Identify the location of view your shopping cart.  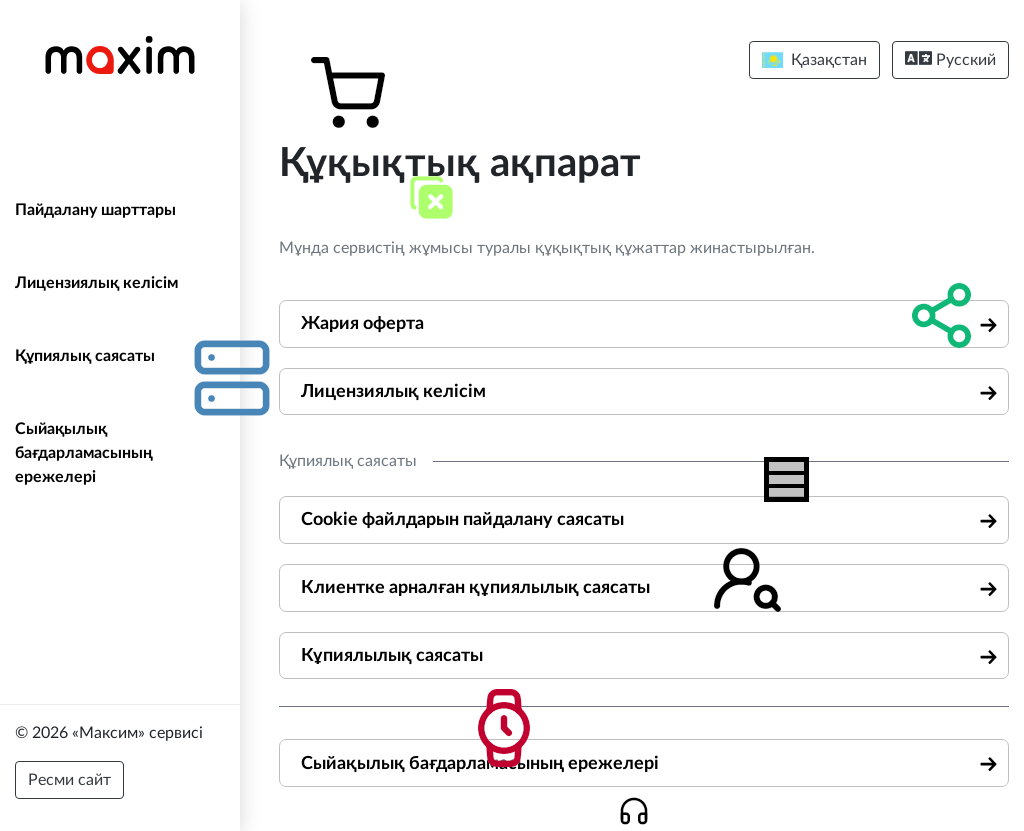
(348, 94).